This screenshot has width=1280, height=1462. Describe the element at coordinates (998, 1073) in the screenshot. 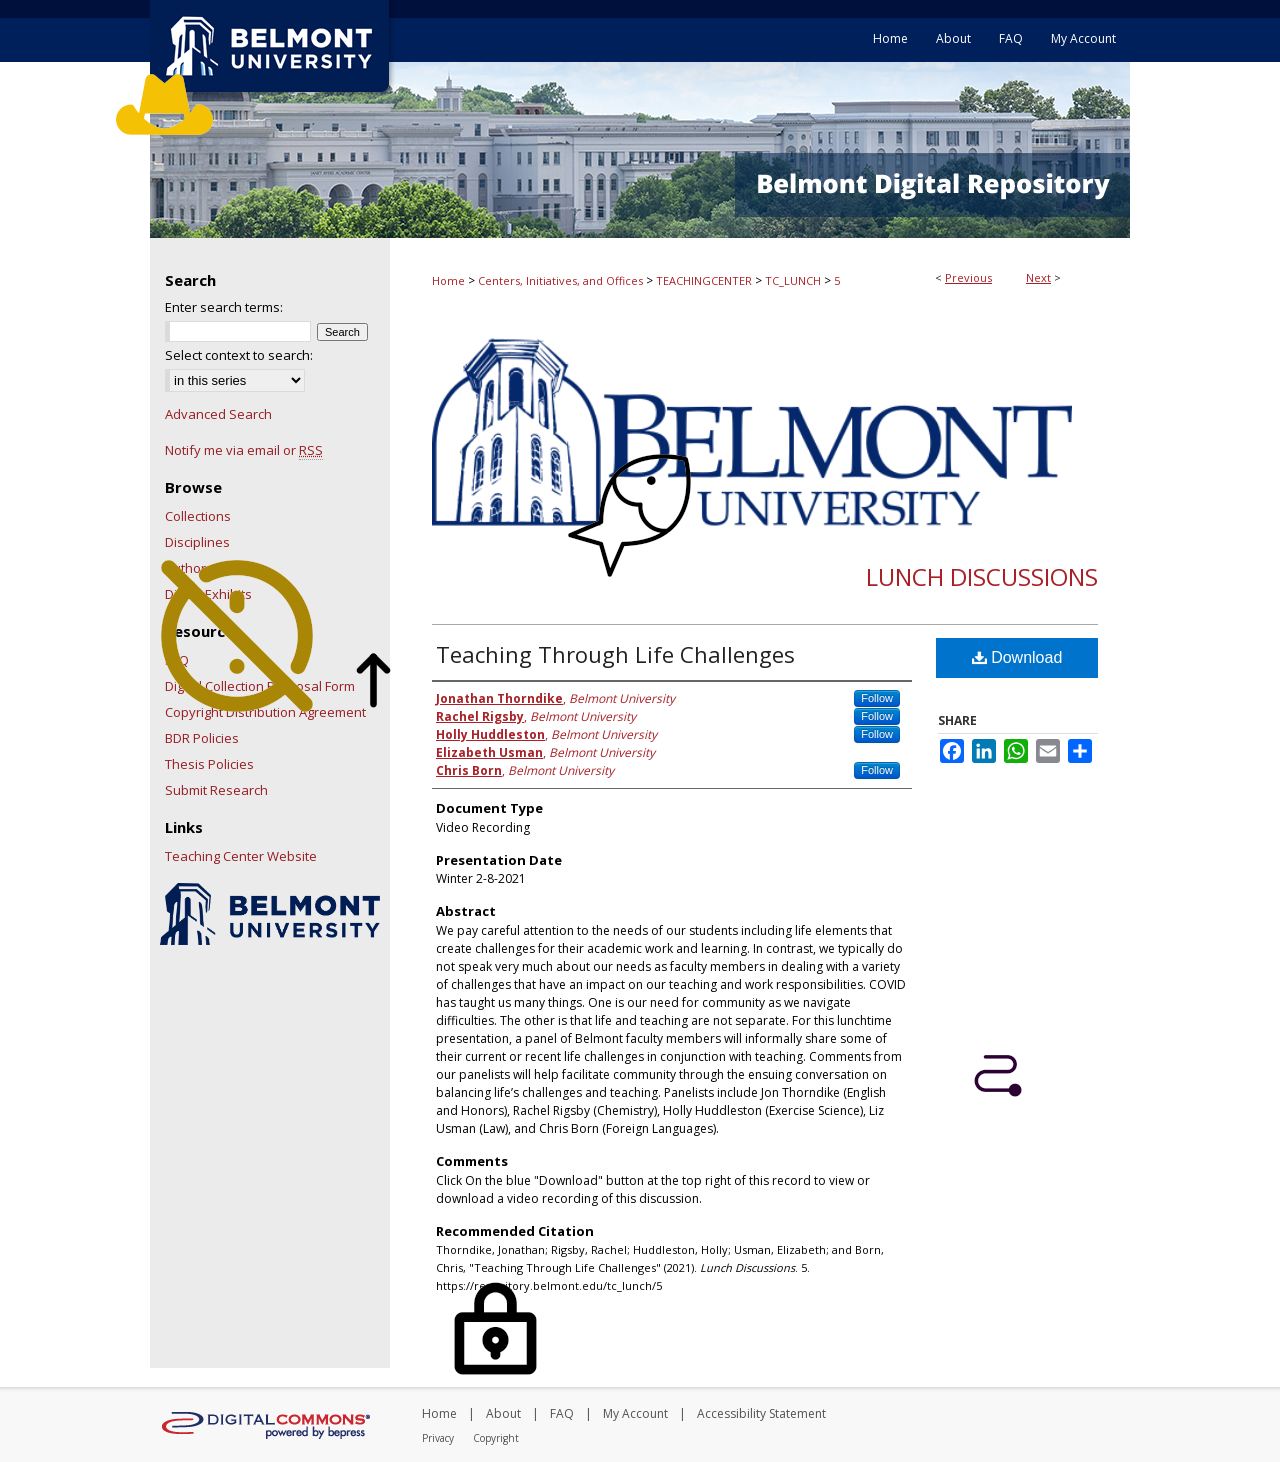

I see `view or edit a route path` at that location.